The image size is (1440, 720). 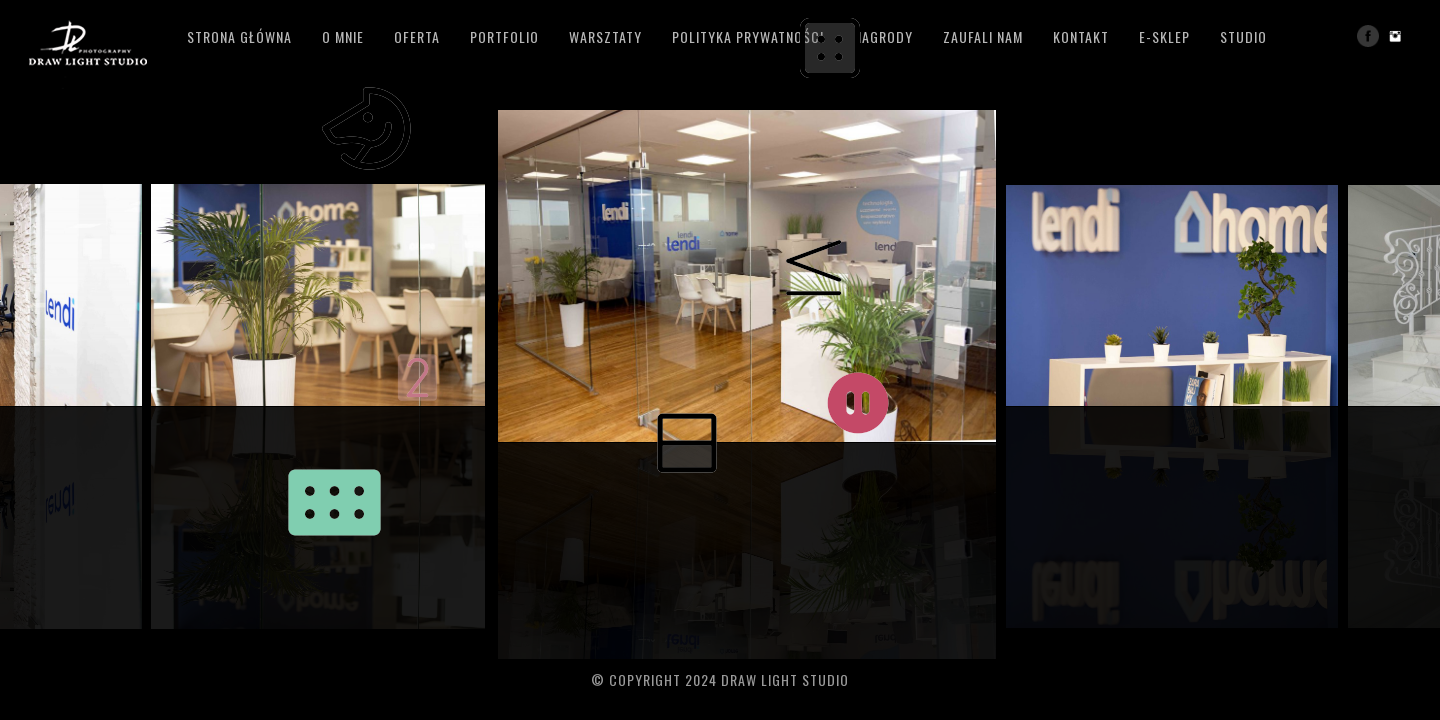 What do you see at coordinates (858, 403) in the screenshot?
I see `pause media playback` at bounding box center [858, 403].